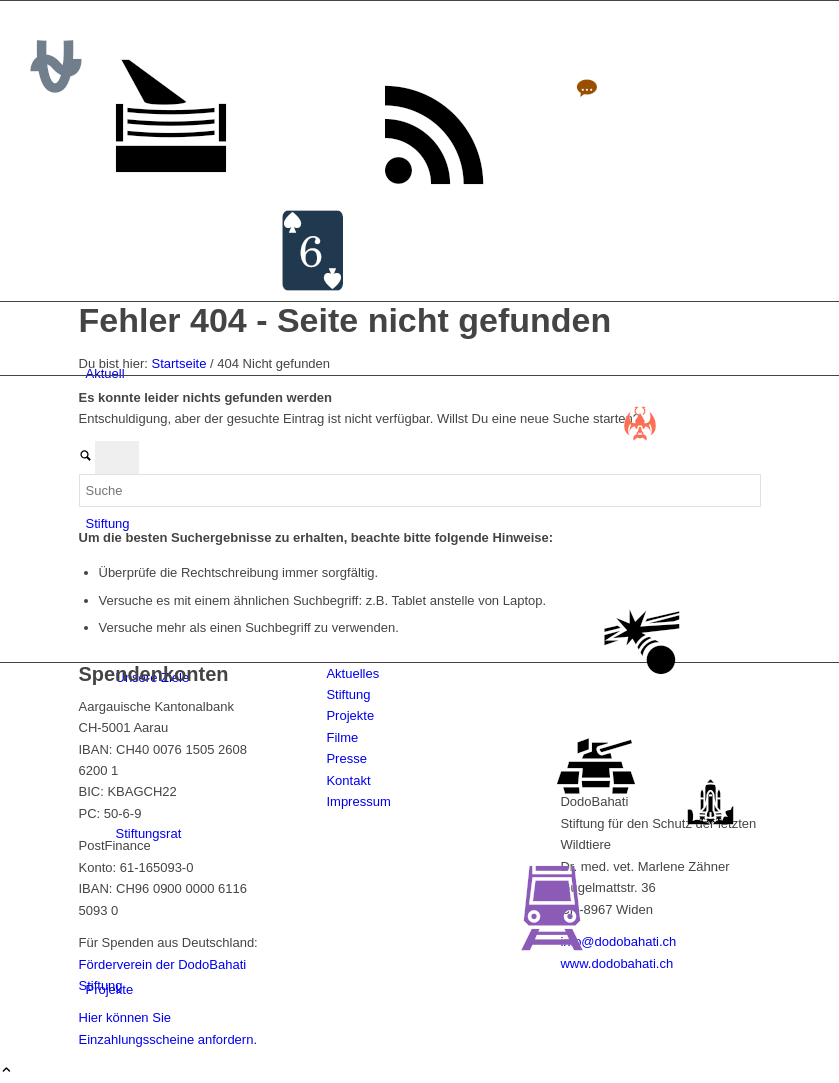  What do you see at coordinates (552, 907) in the screenshot?
I see `access subway or metro transit information` at bounding box center [552, 907].